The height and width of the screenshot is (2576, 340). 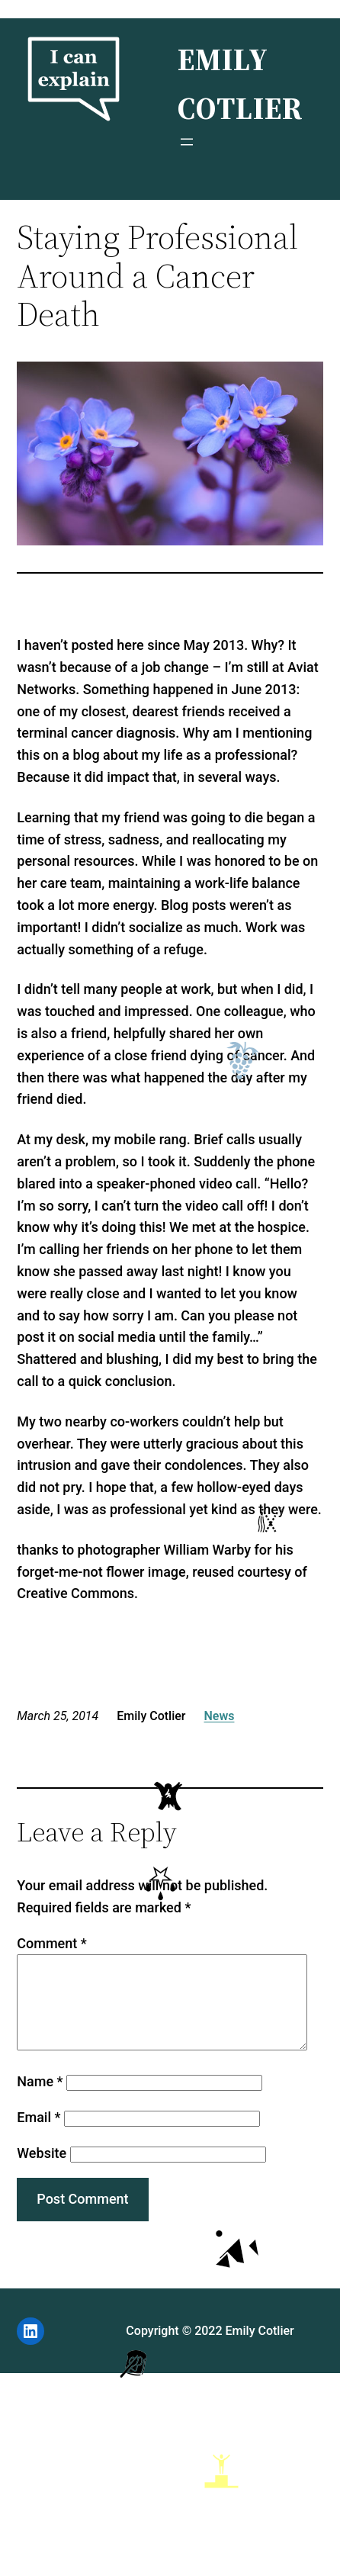 What do you see at coordinates (242, 1060) in the screenshot?
I see `select grapes as a food or ingredient item` at bounding box center [242, 1060].